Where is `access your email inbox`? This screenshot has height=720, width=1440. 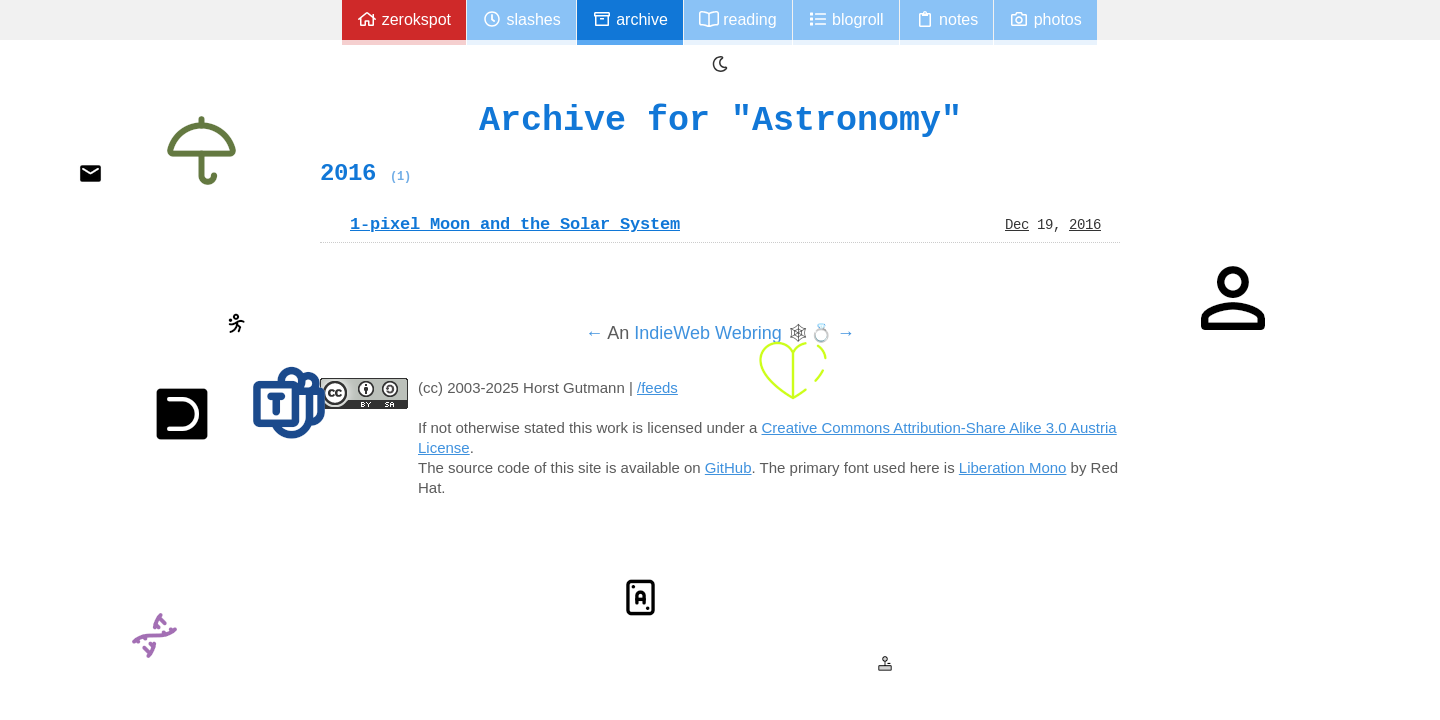 access your email inbox is located at coordinates (90, 173).